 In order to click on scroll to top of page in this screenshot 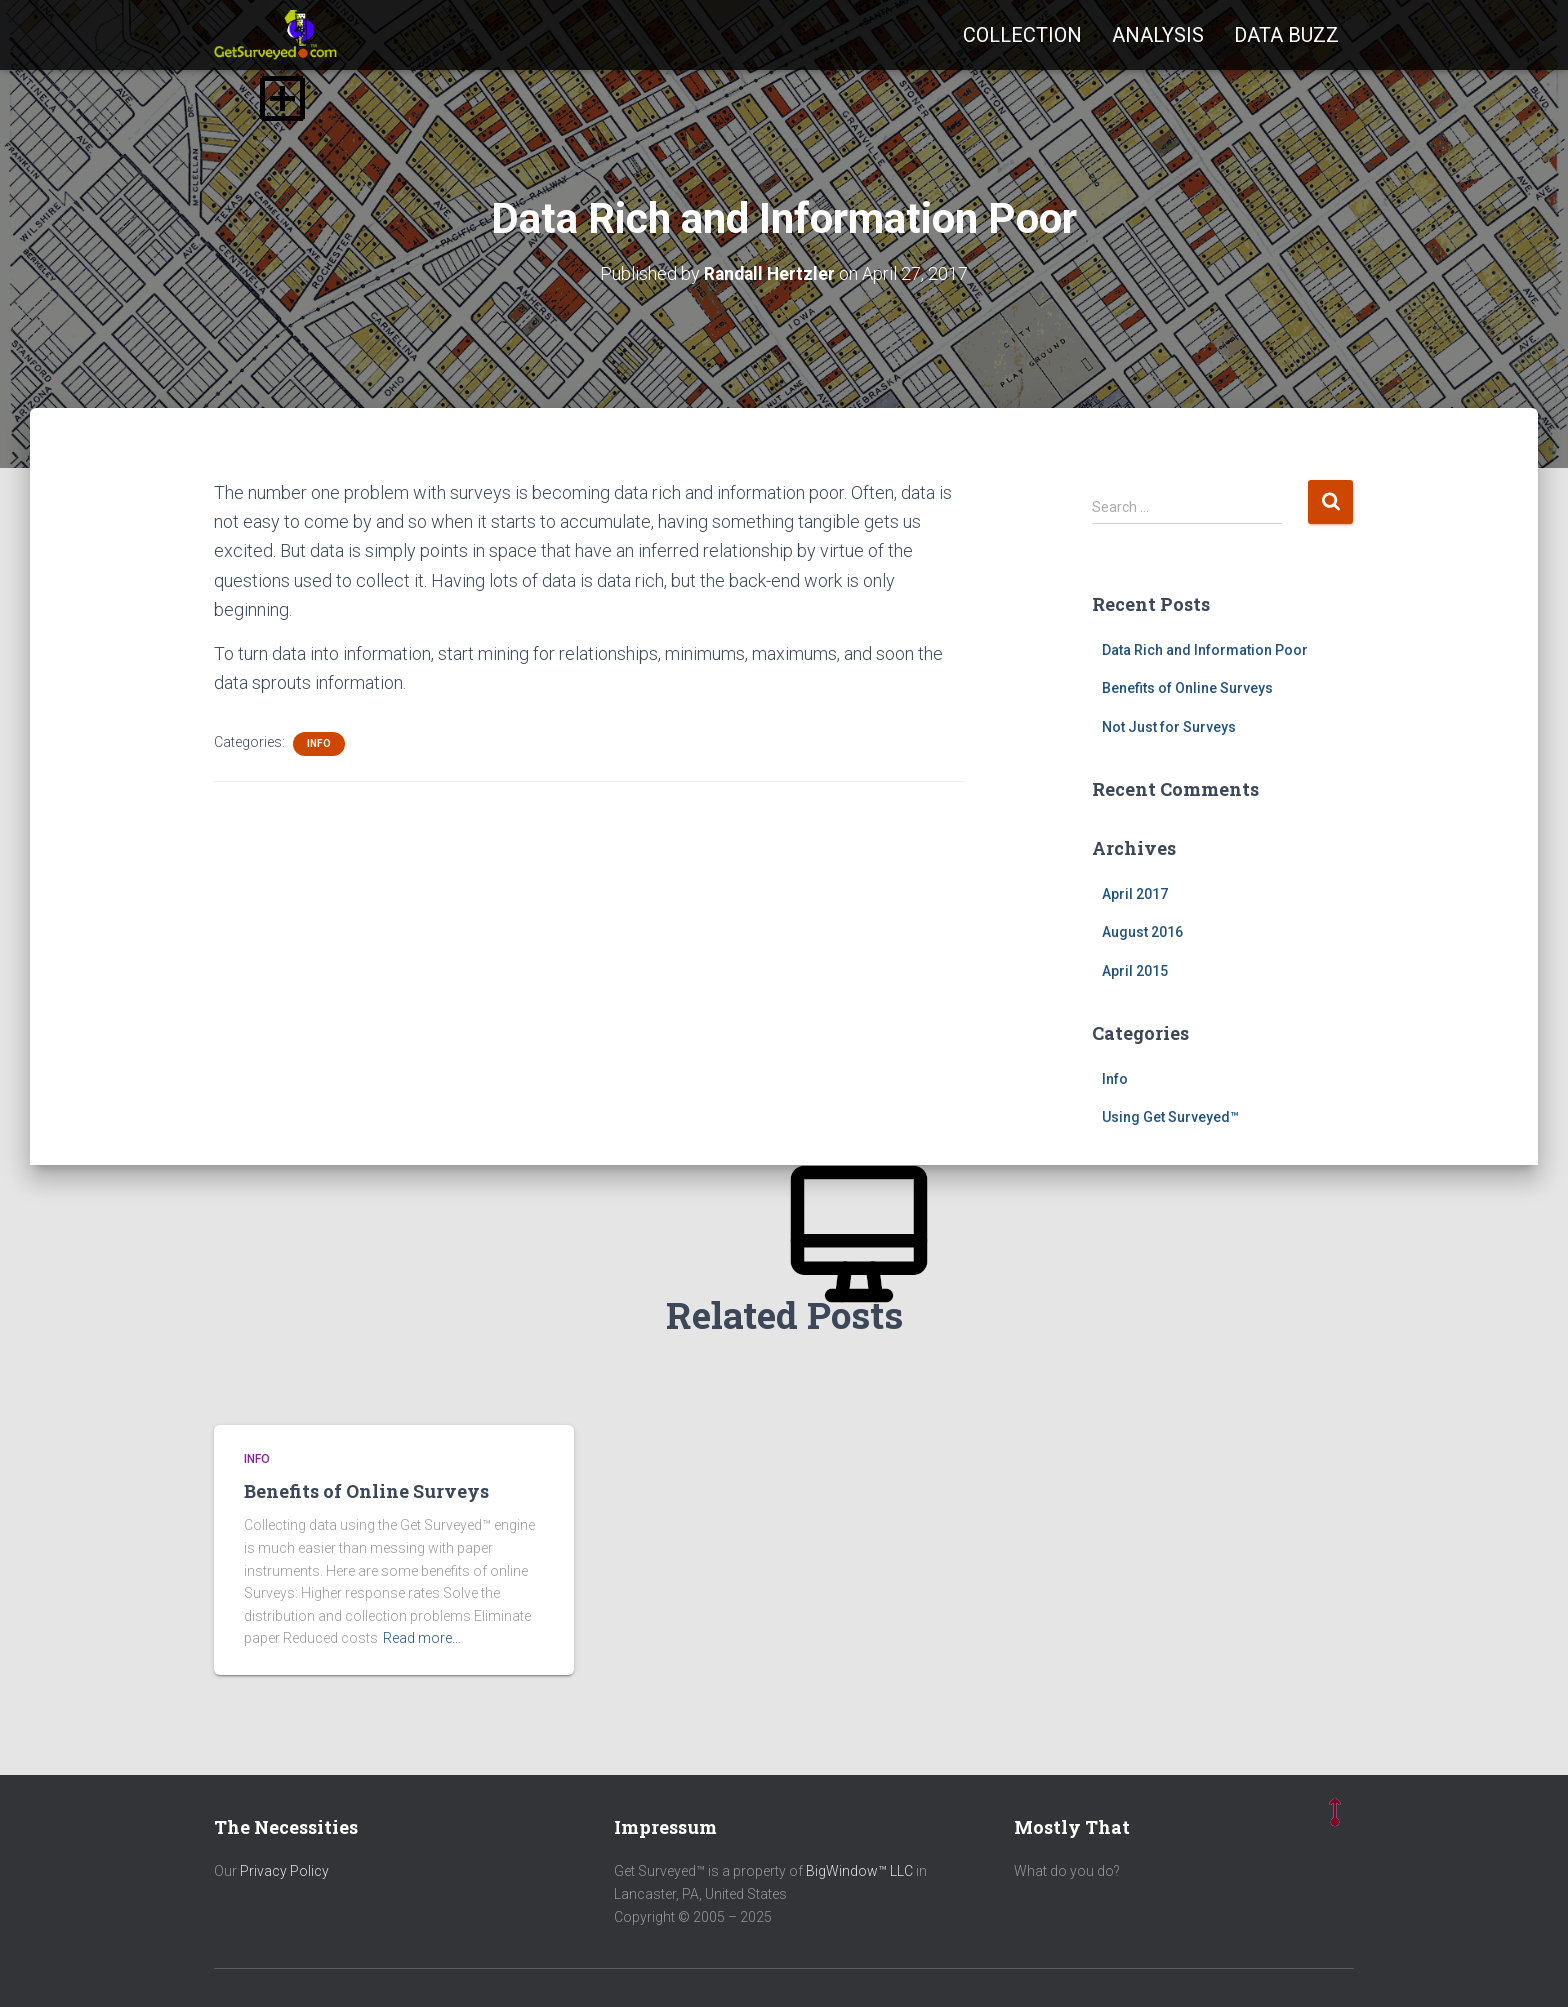, I will do `click(1335, 1812)`.